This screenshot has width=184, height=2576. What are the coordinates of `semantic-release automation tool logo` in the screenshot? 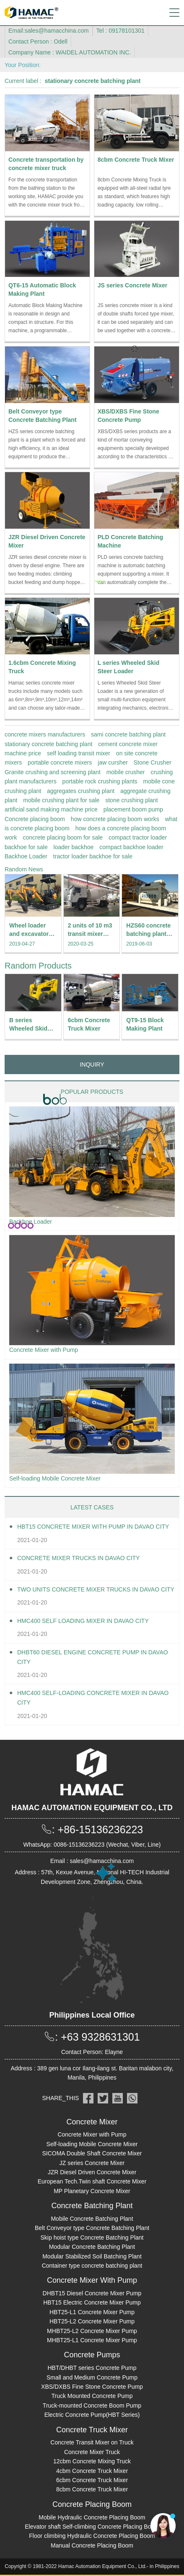 It's located at (135, 349).